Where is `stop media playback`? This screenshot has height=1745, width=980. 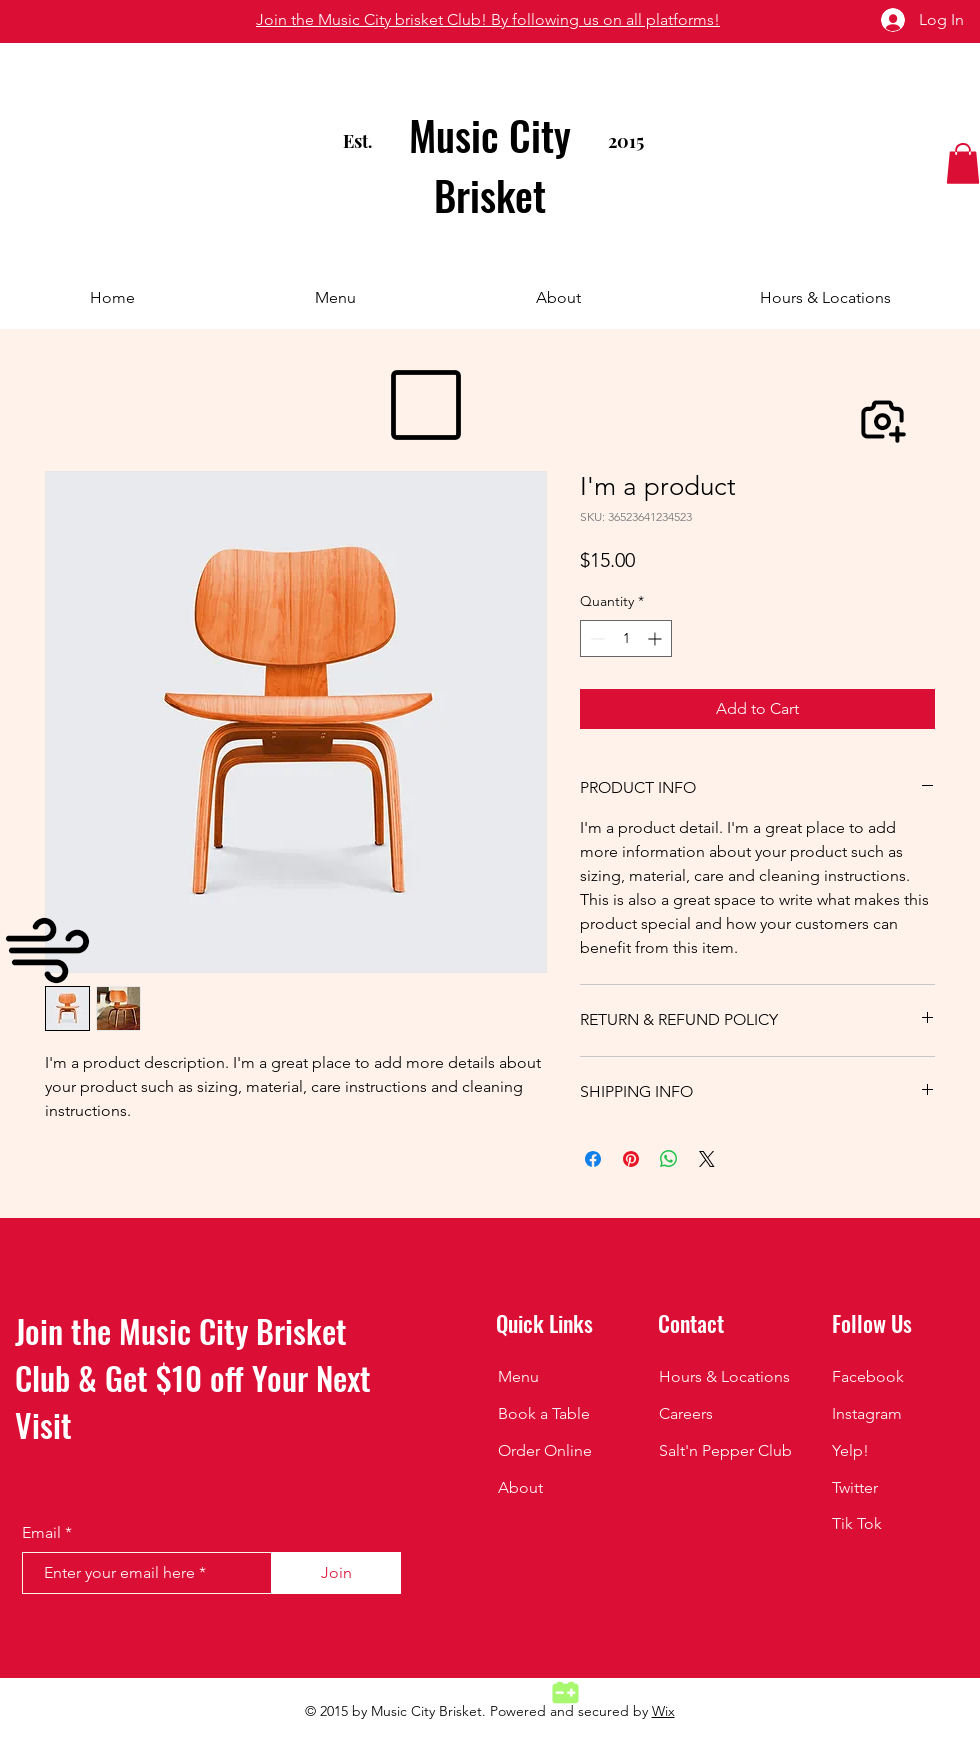 stop media playback is located at coordinates (426, 405).